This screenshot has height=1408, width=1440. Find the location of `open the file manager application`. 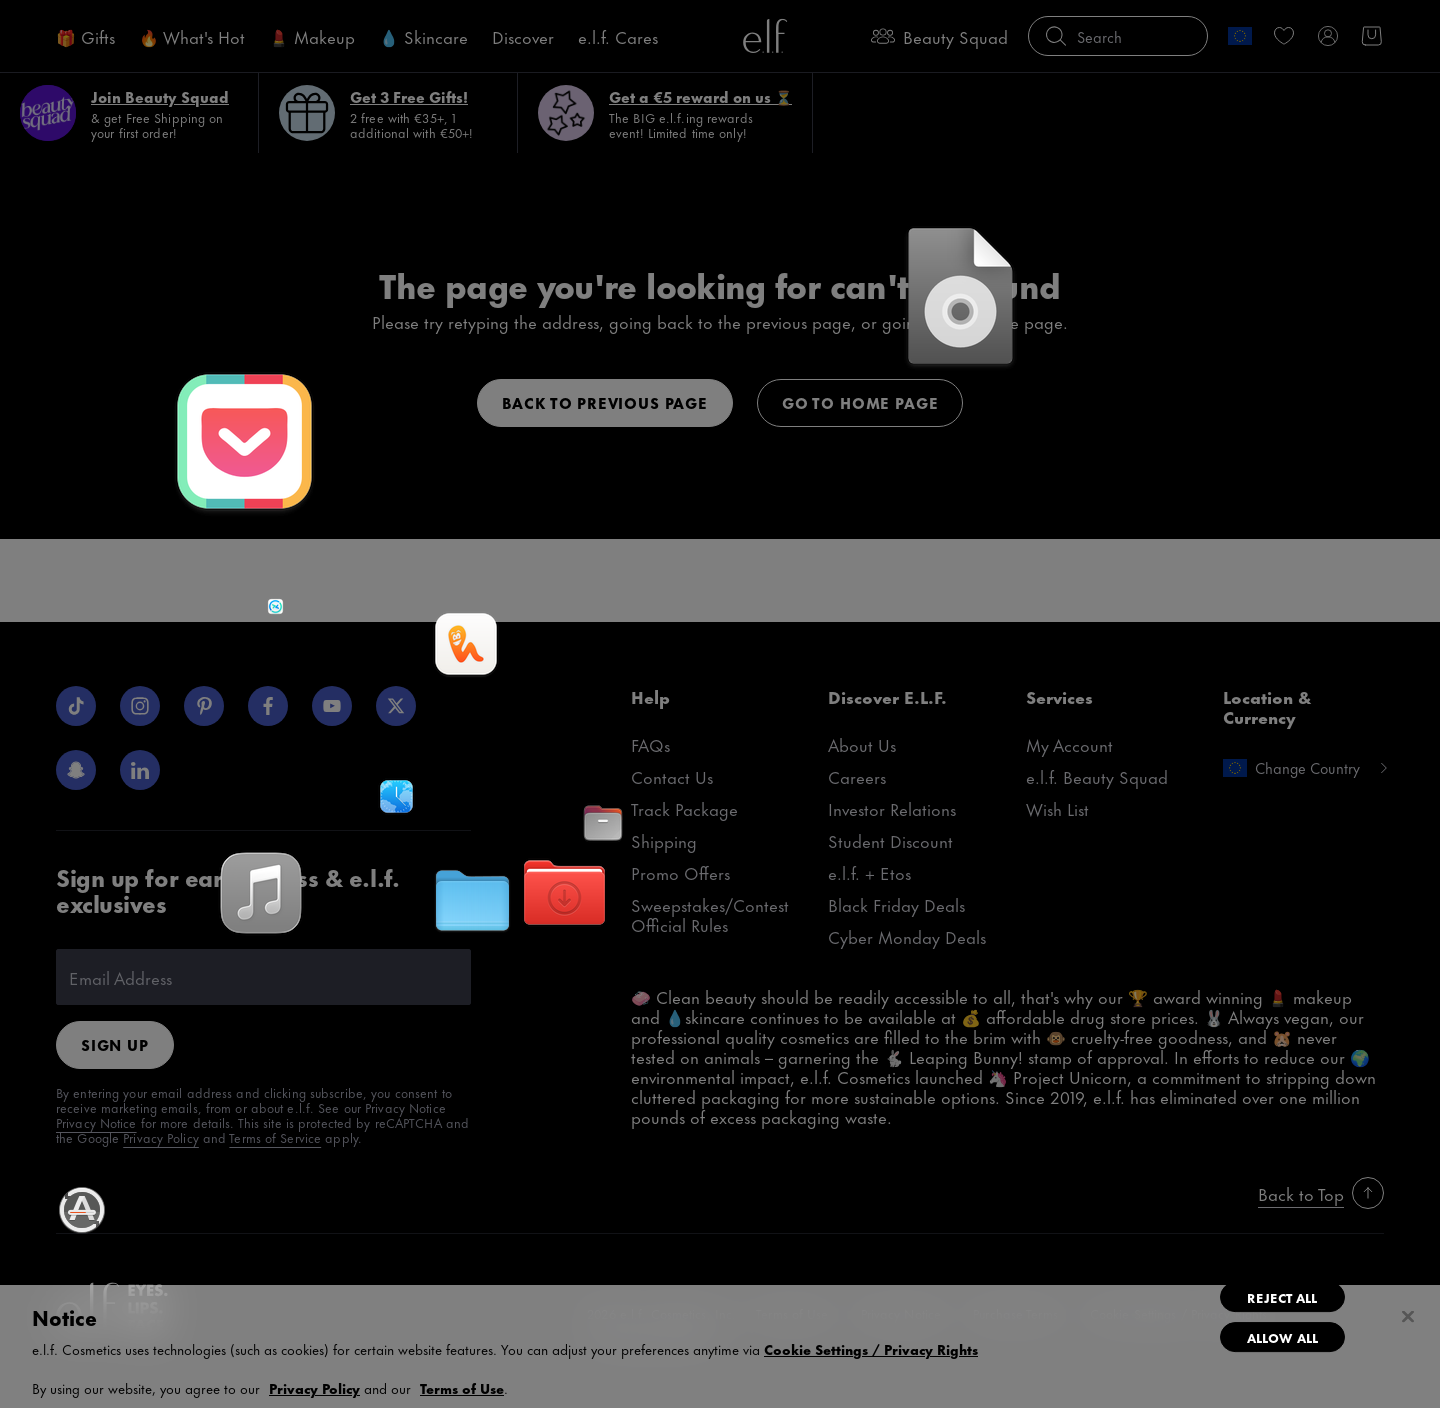

open the file manager application is located at coordinates (603, 823).